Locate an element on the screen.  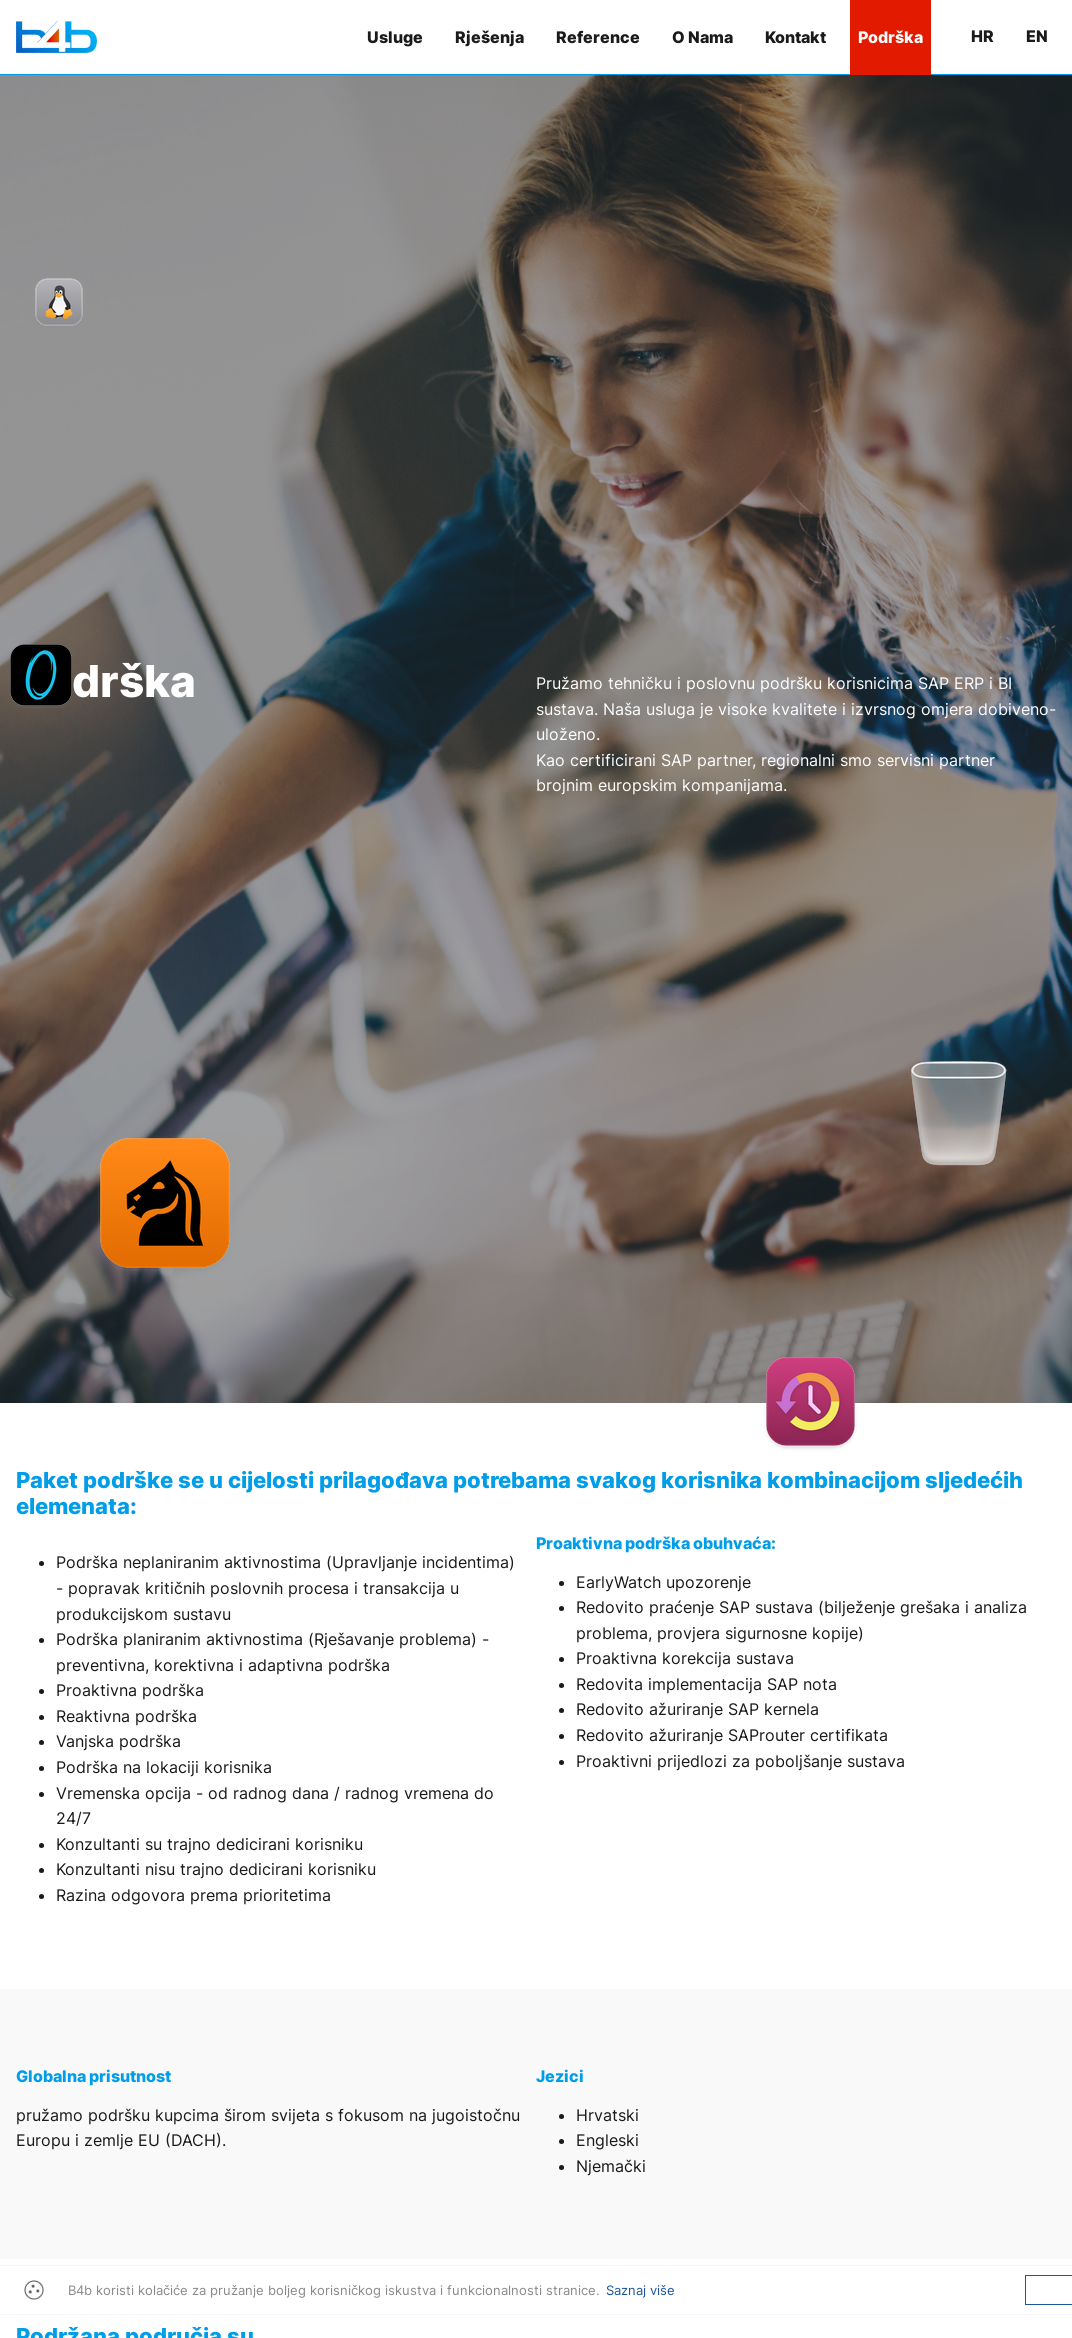
open the trash to view deleted items is located at coordinates (958, 1111).